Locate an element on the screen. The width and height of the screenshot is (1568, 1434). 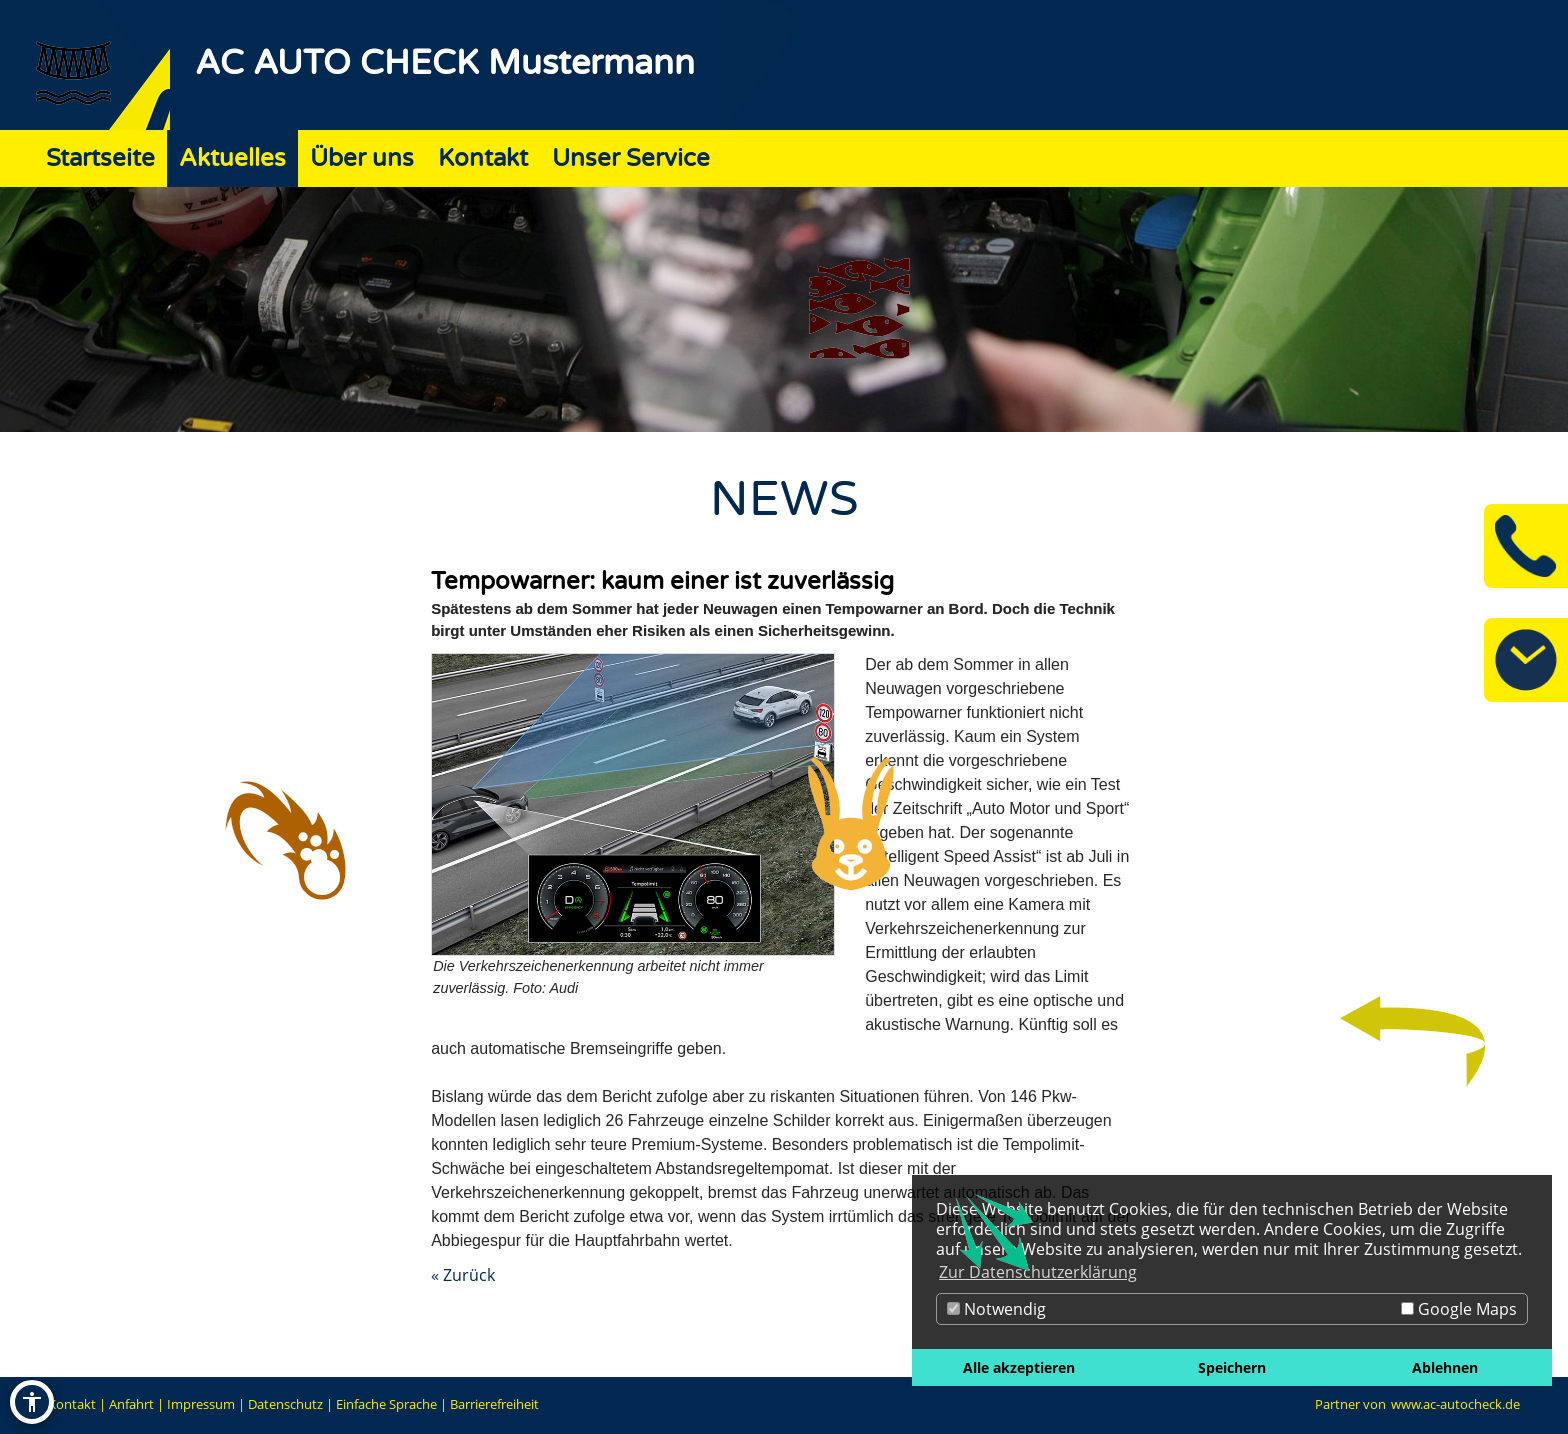
launch fireball attack or fire-based ability is located at coordinates (286, 841).